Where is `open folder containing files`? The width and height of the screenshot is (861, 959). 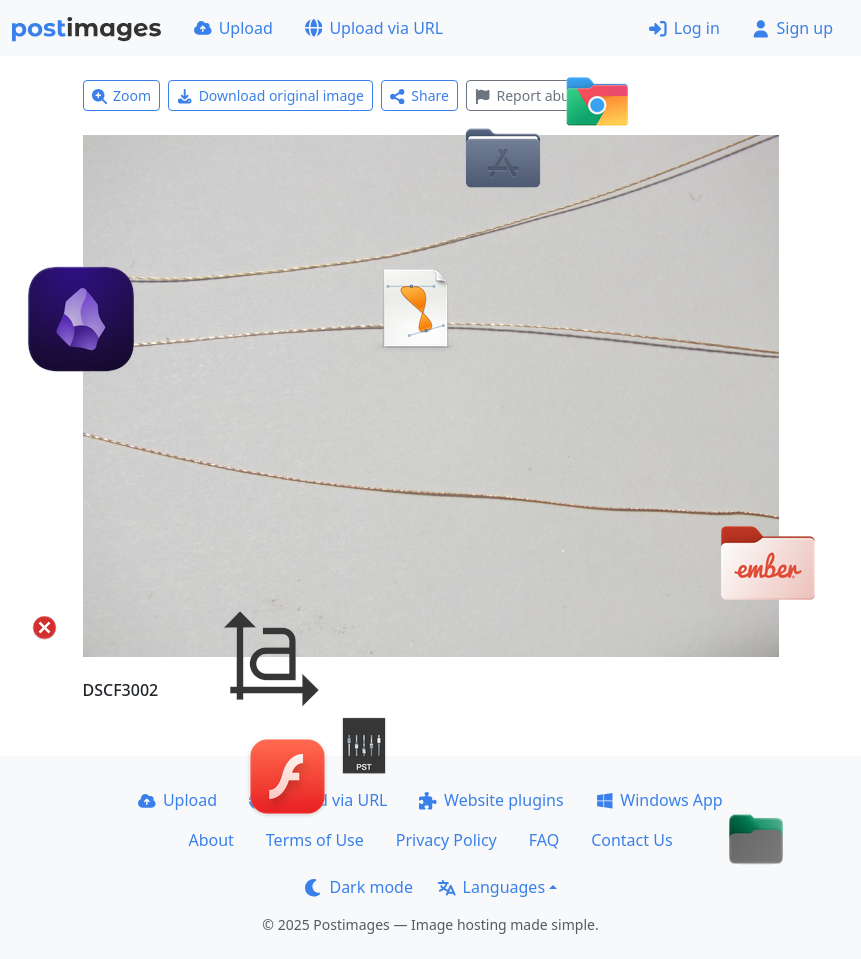 open folder containing files is located at coordinates (756, 839).